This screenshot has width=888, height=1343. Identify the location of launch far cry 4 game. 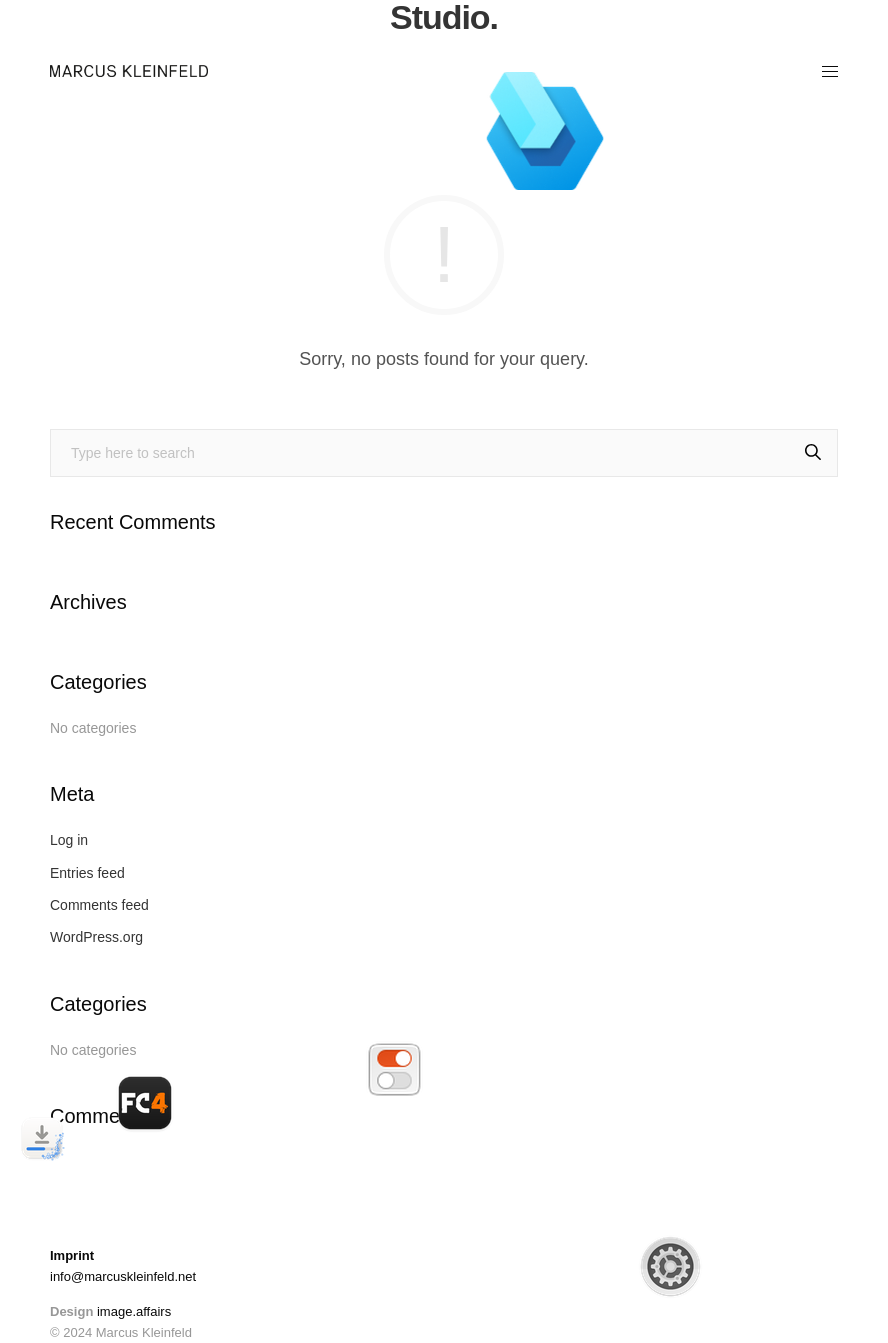
(145, 1103).